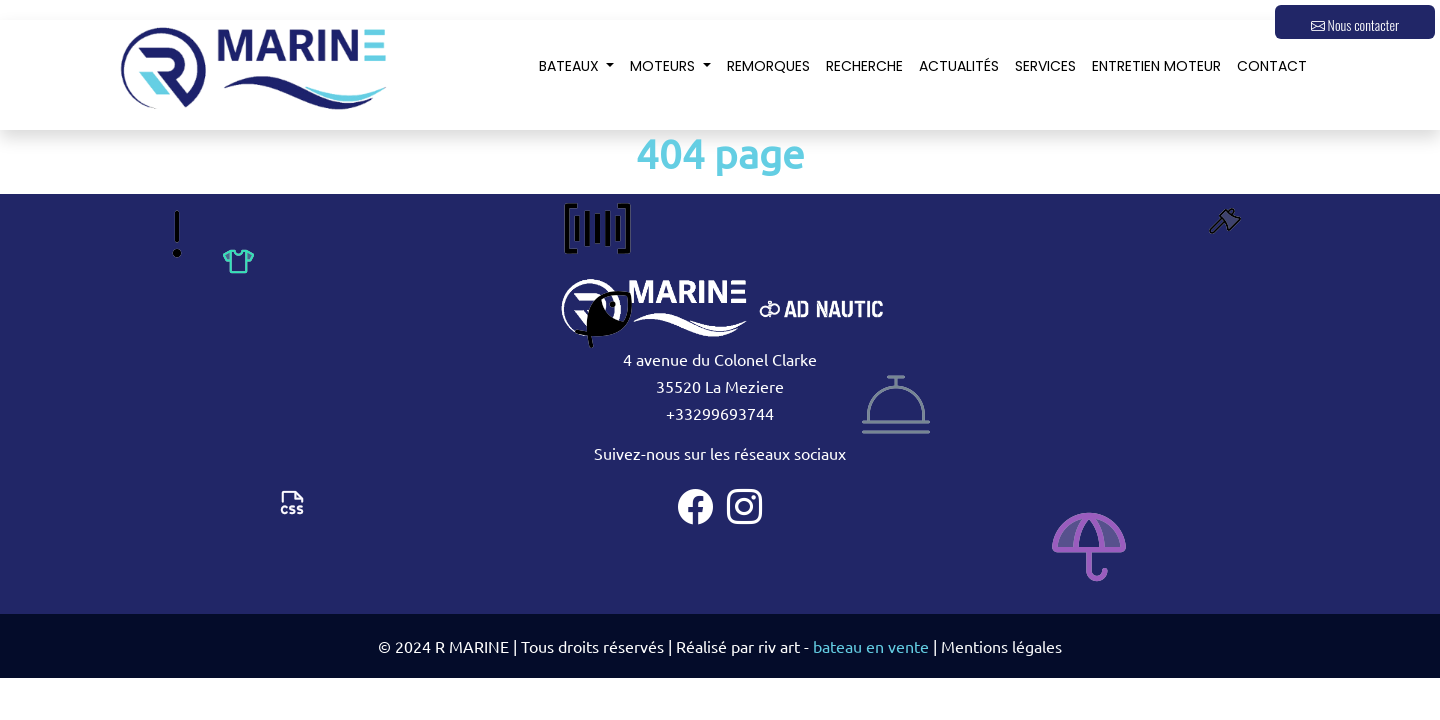 This screenshot has height=720, width=1440. What do you see at coordinates (238, 261) in the screenshot?
I see `browse clothing or apparel items` at bounding box center [238, 261].